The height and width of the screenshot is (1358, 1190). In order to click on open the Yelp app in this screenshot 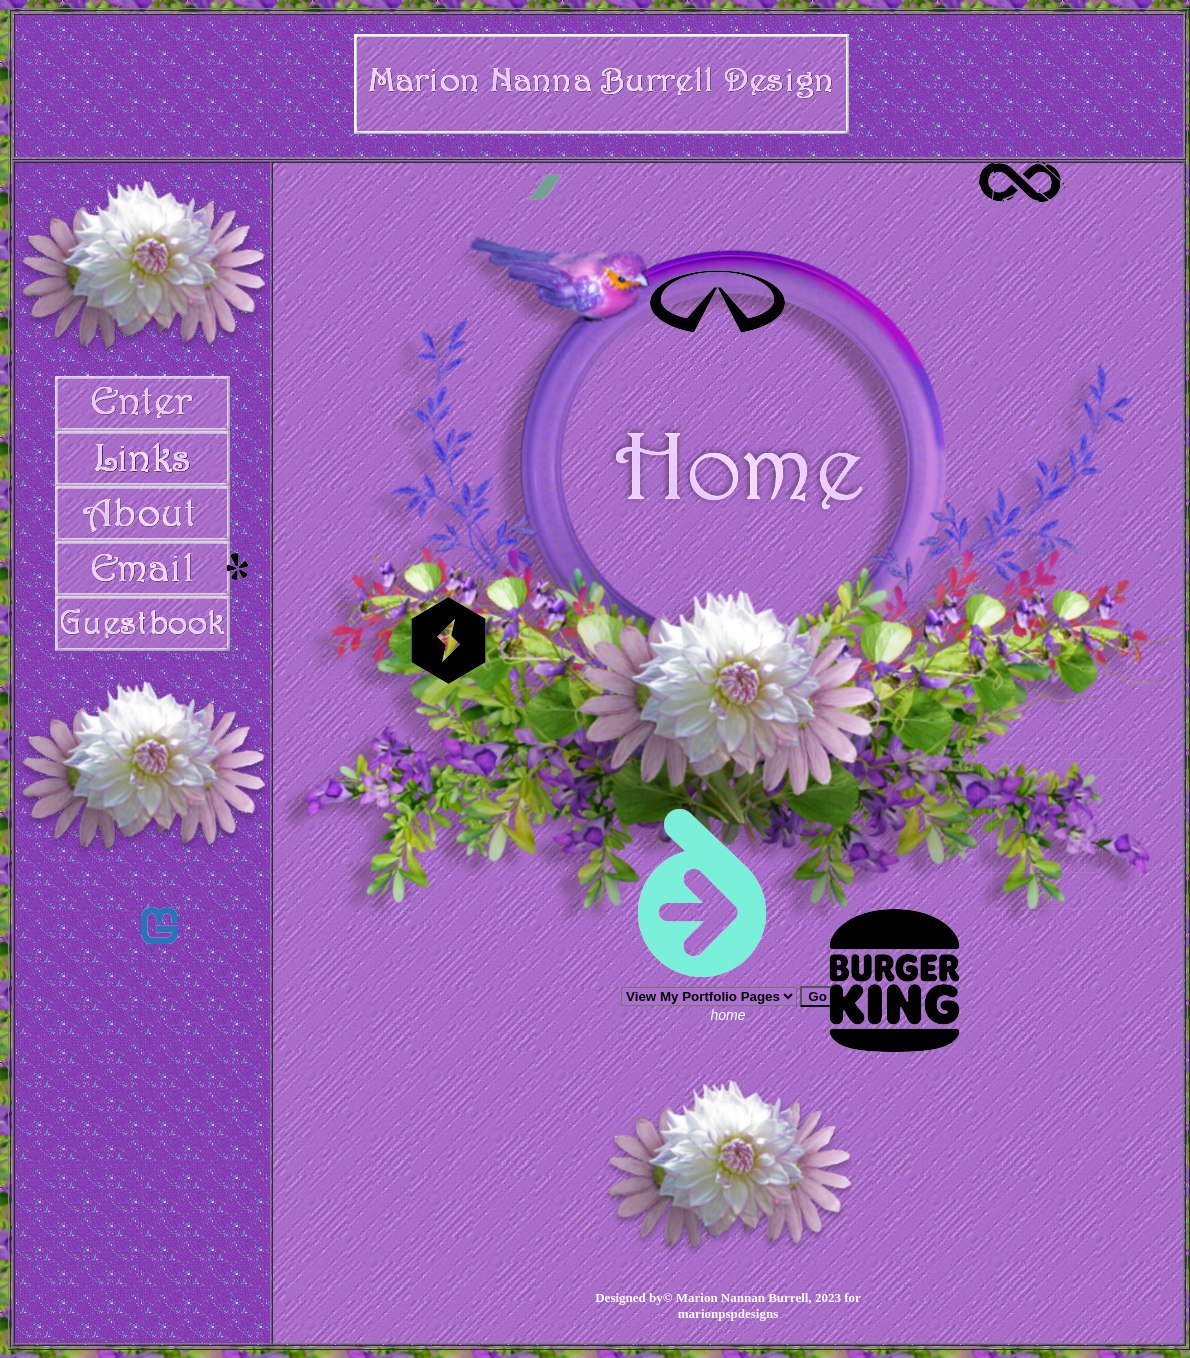, I will do `click(238, 566)`.